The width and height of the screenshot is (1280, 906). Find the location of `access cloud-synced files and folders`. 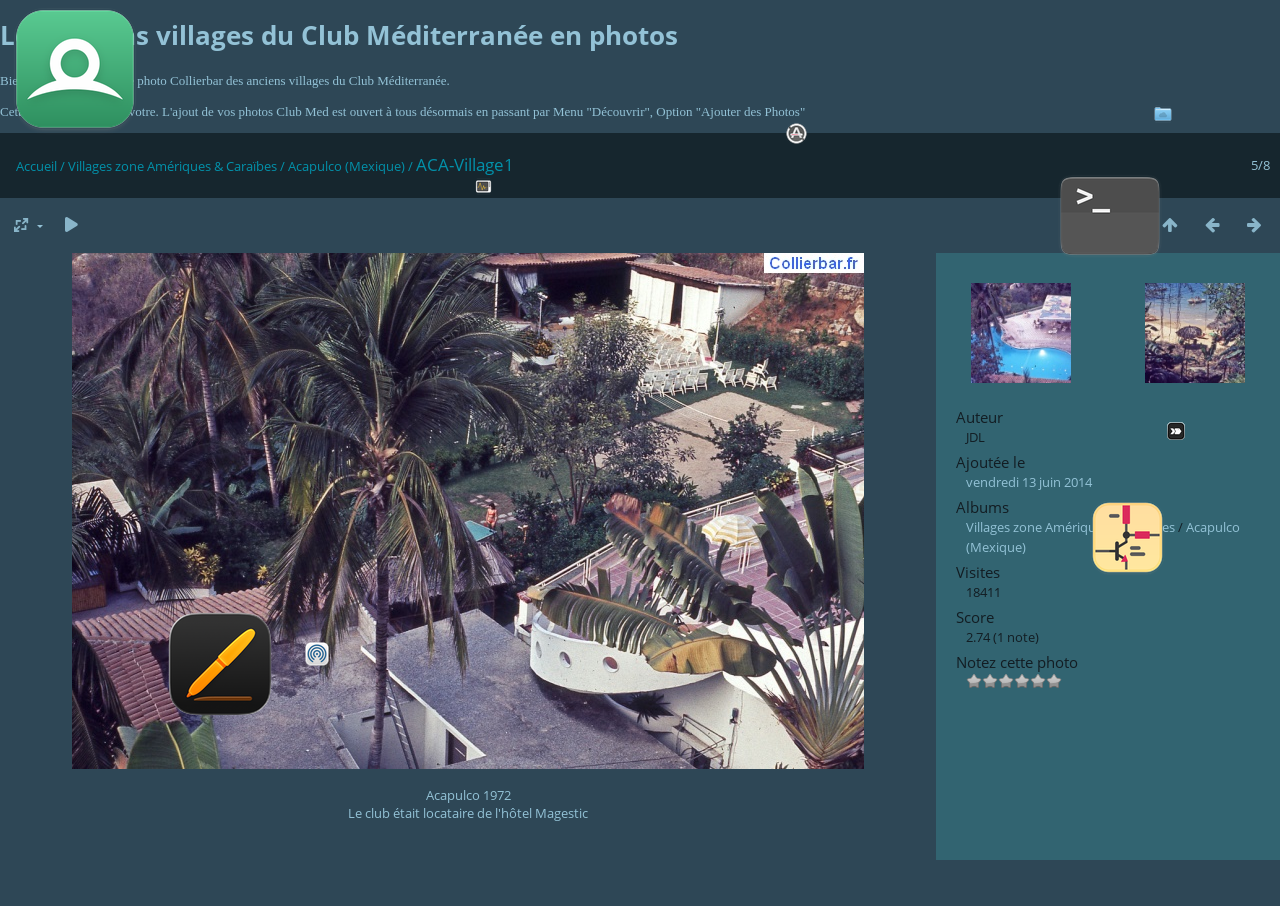

access cloud-synced files and folders is located at coordinates (1163, 114).